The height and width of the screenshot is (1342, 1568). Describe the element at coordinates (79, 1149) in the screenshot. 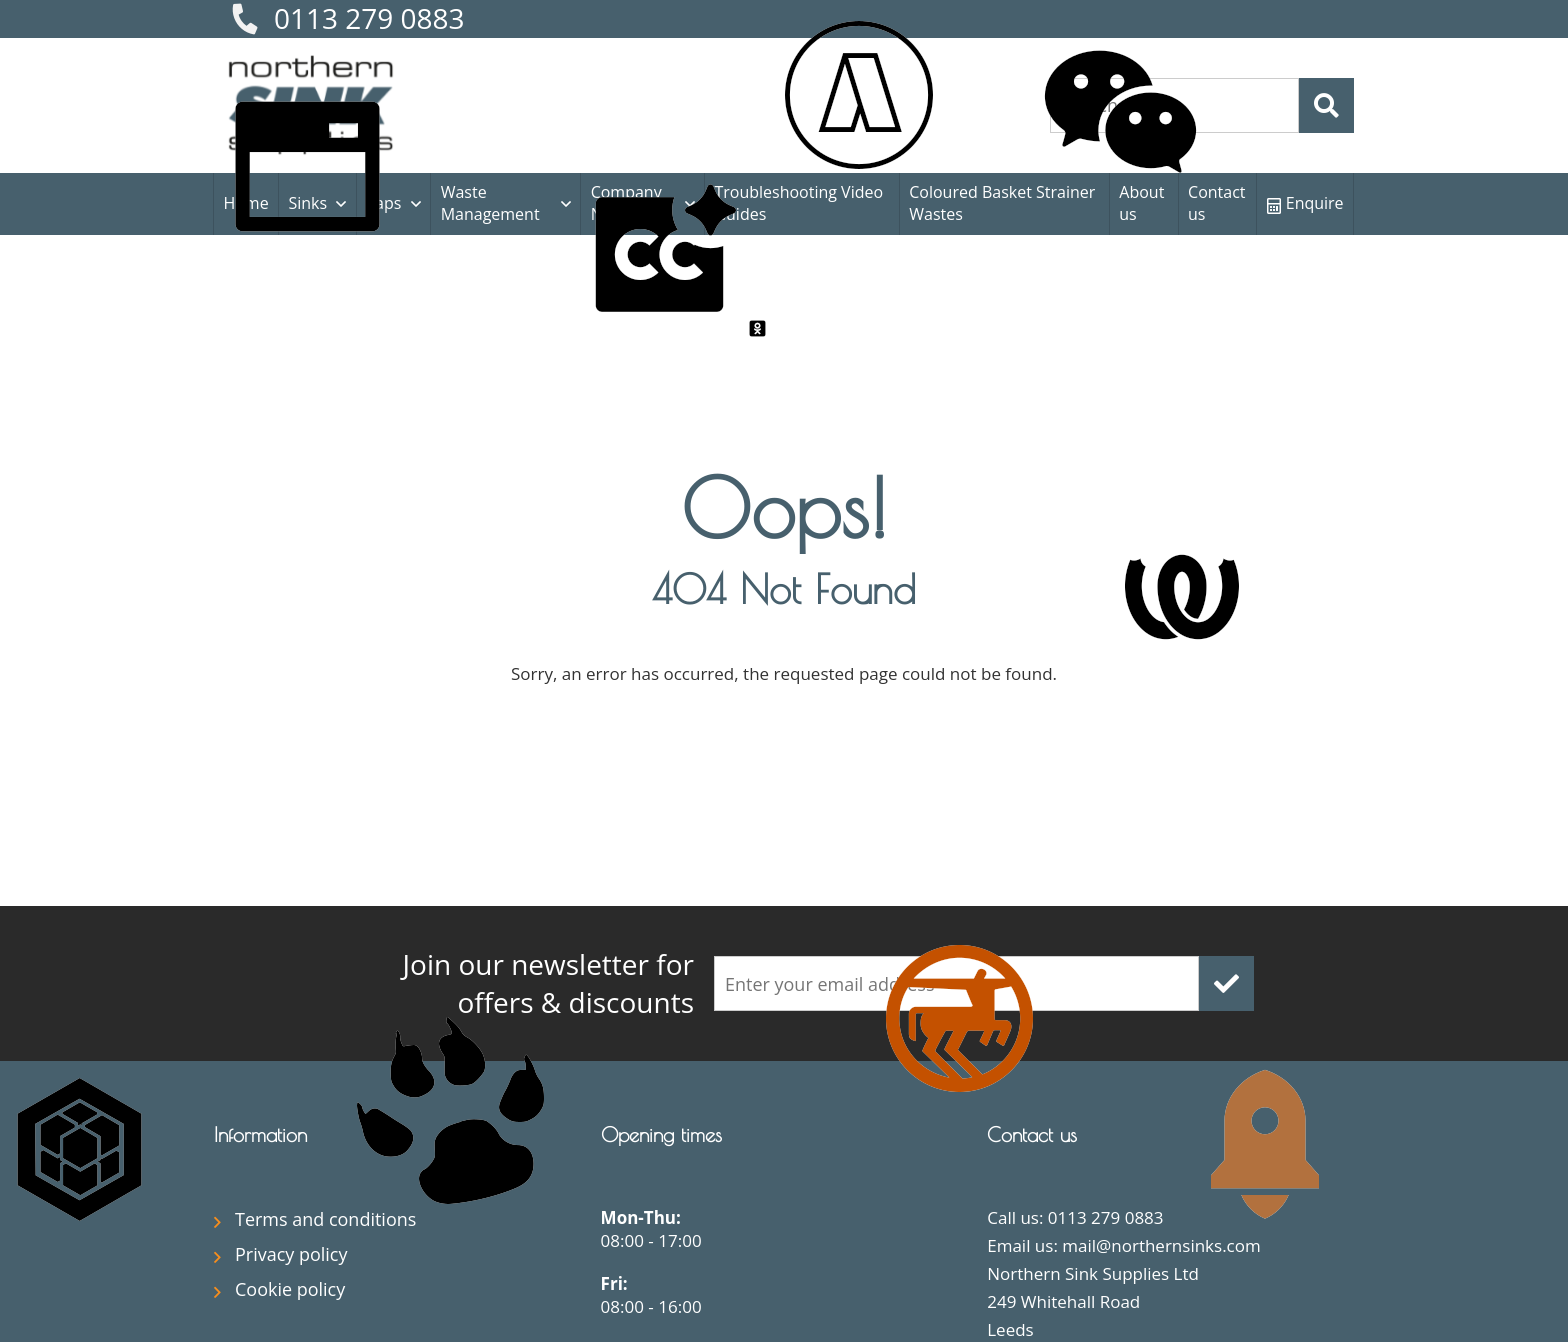

I see `sequelize ORM library logo` at that location.